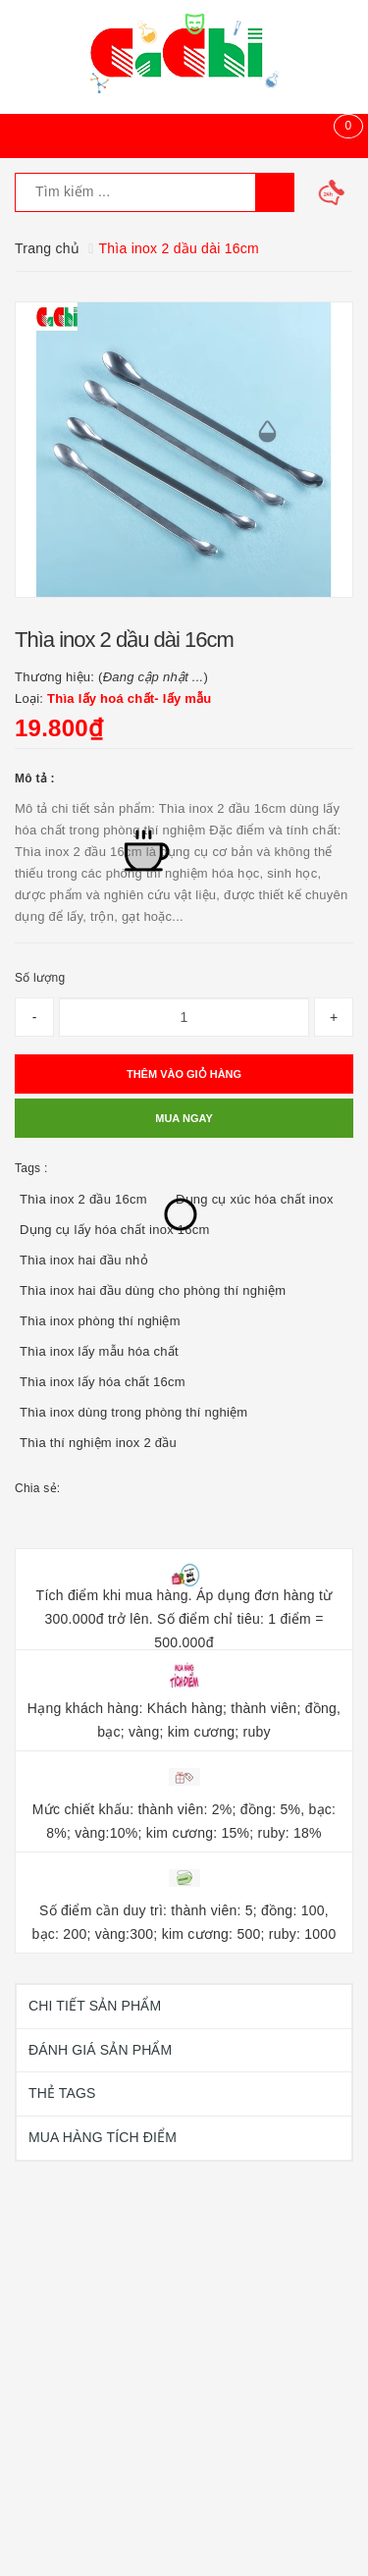  Describe the element at coordinates (145, 852) in the screenshot. I see `find nearby coffee shops or cafés` at that location.